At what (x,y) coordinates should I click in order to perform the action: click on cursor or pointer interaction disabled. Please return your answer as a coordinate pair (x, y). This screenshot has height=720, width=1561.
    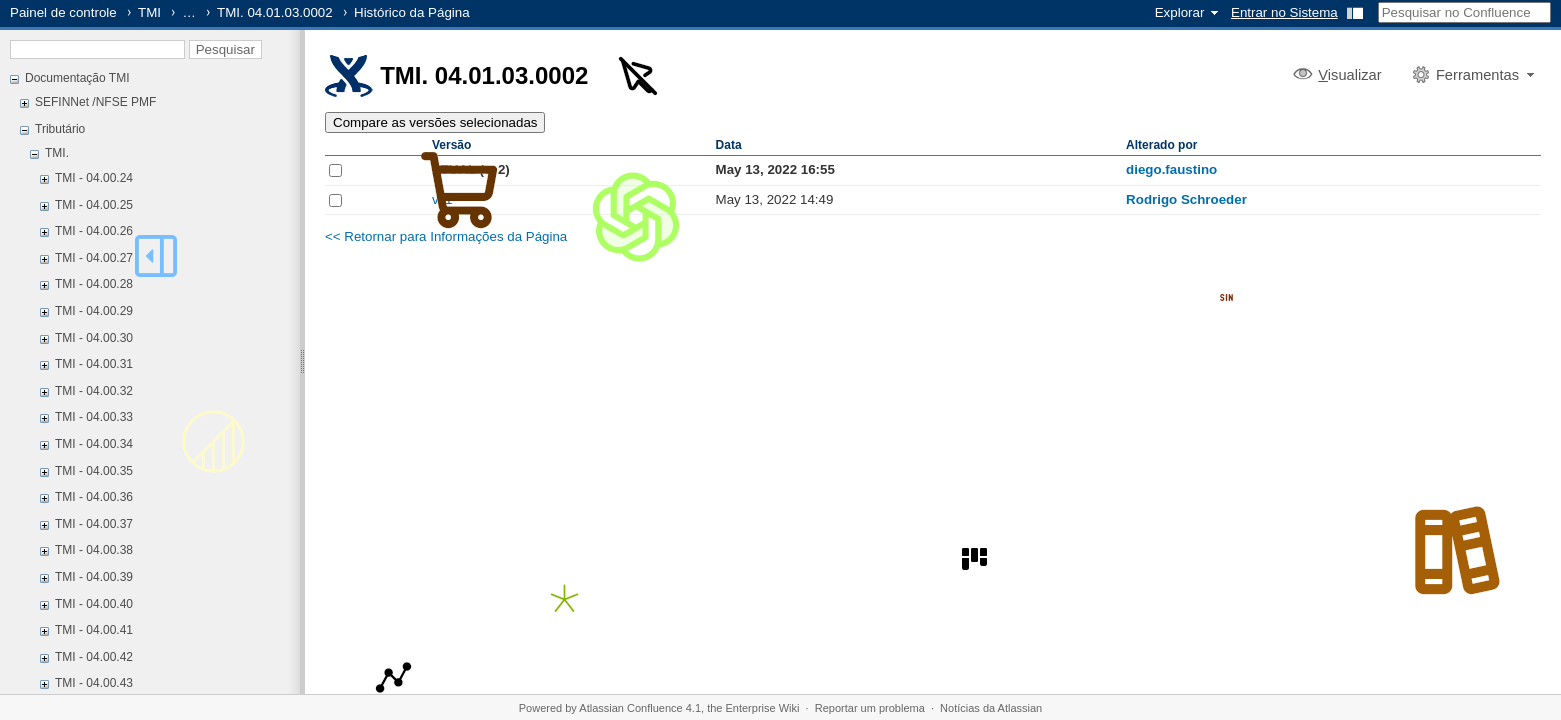
    Looking at the image, I should click on (638, 76).